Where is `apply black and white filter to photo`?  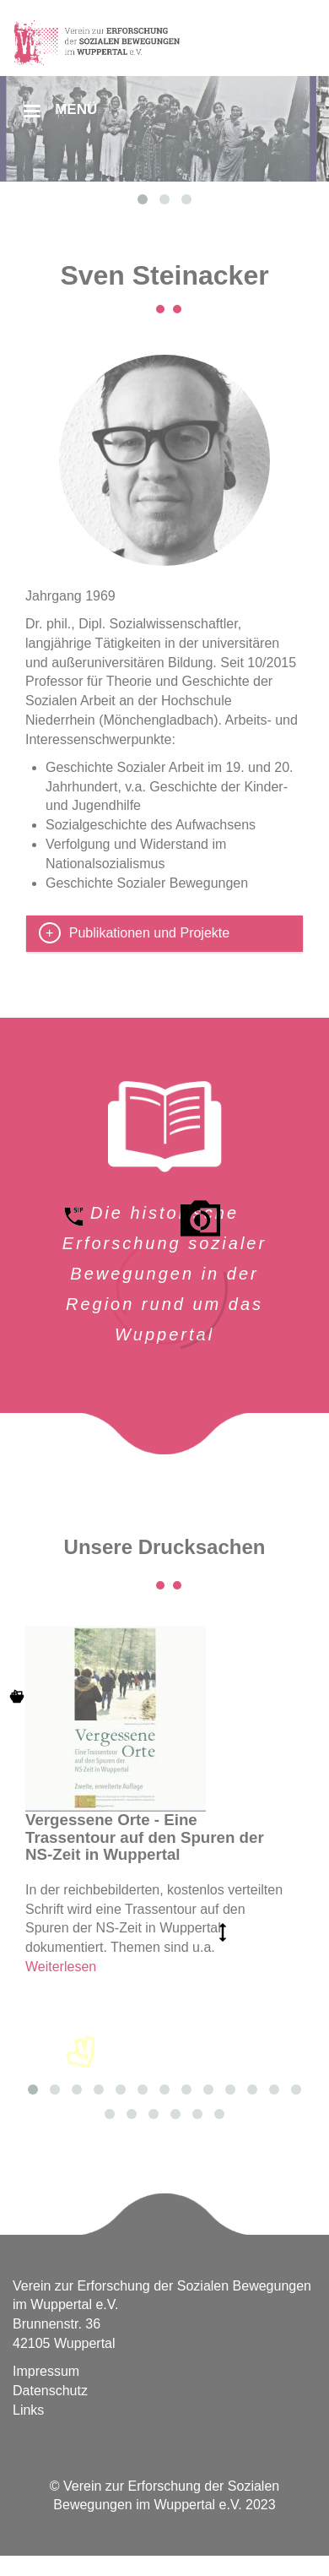
apply black and white filter to photo is located at coordinates (200, 1218).